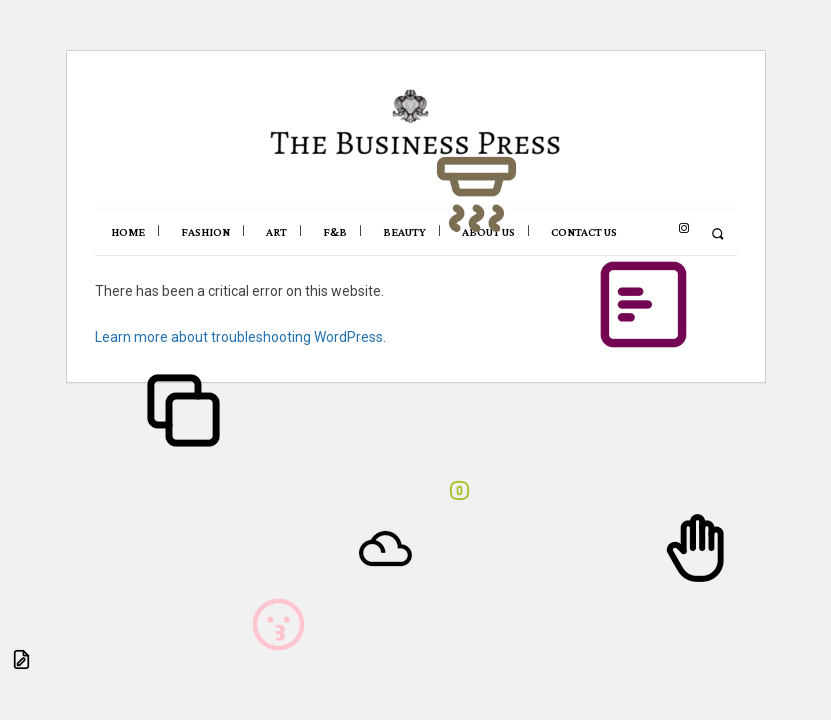  Describe the element at coordinates (696, 548) in the screenshot. I see `stop or halt an action` at that location.